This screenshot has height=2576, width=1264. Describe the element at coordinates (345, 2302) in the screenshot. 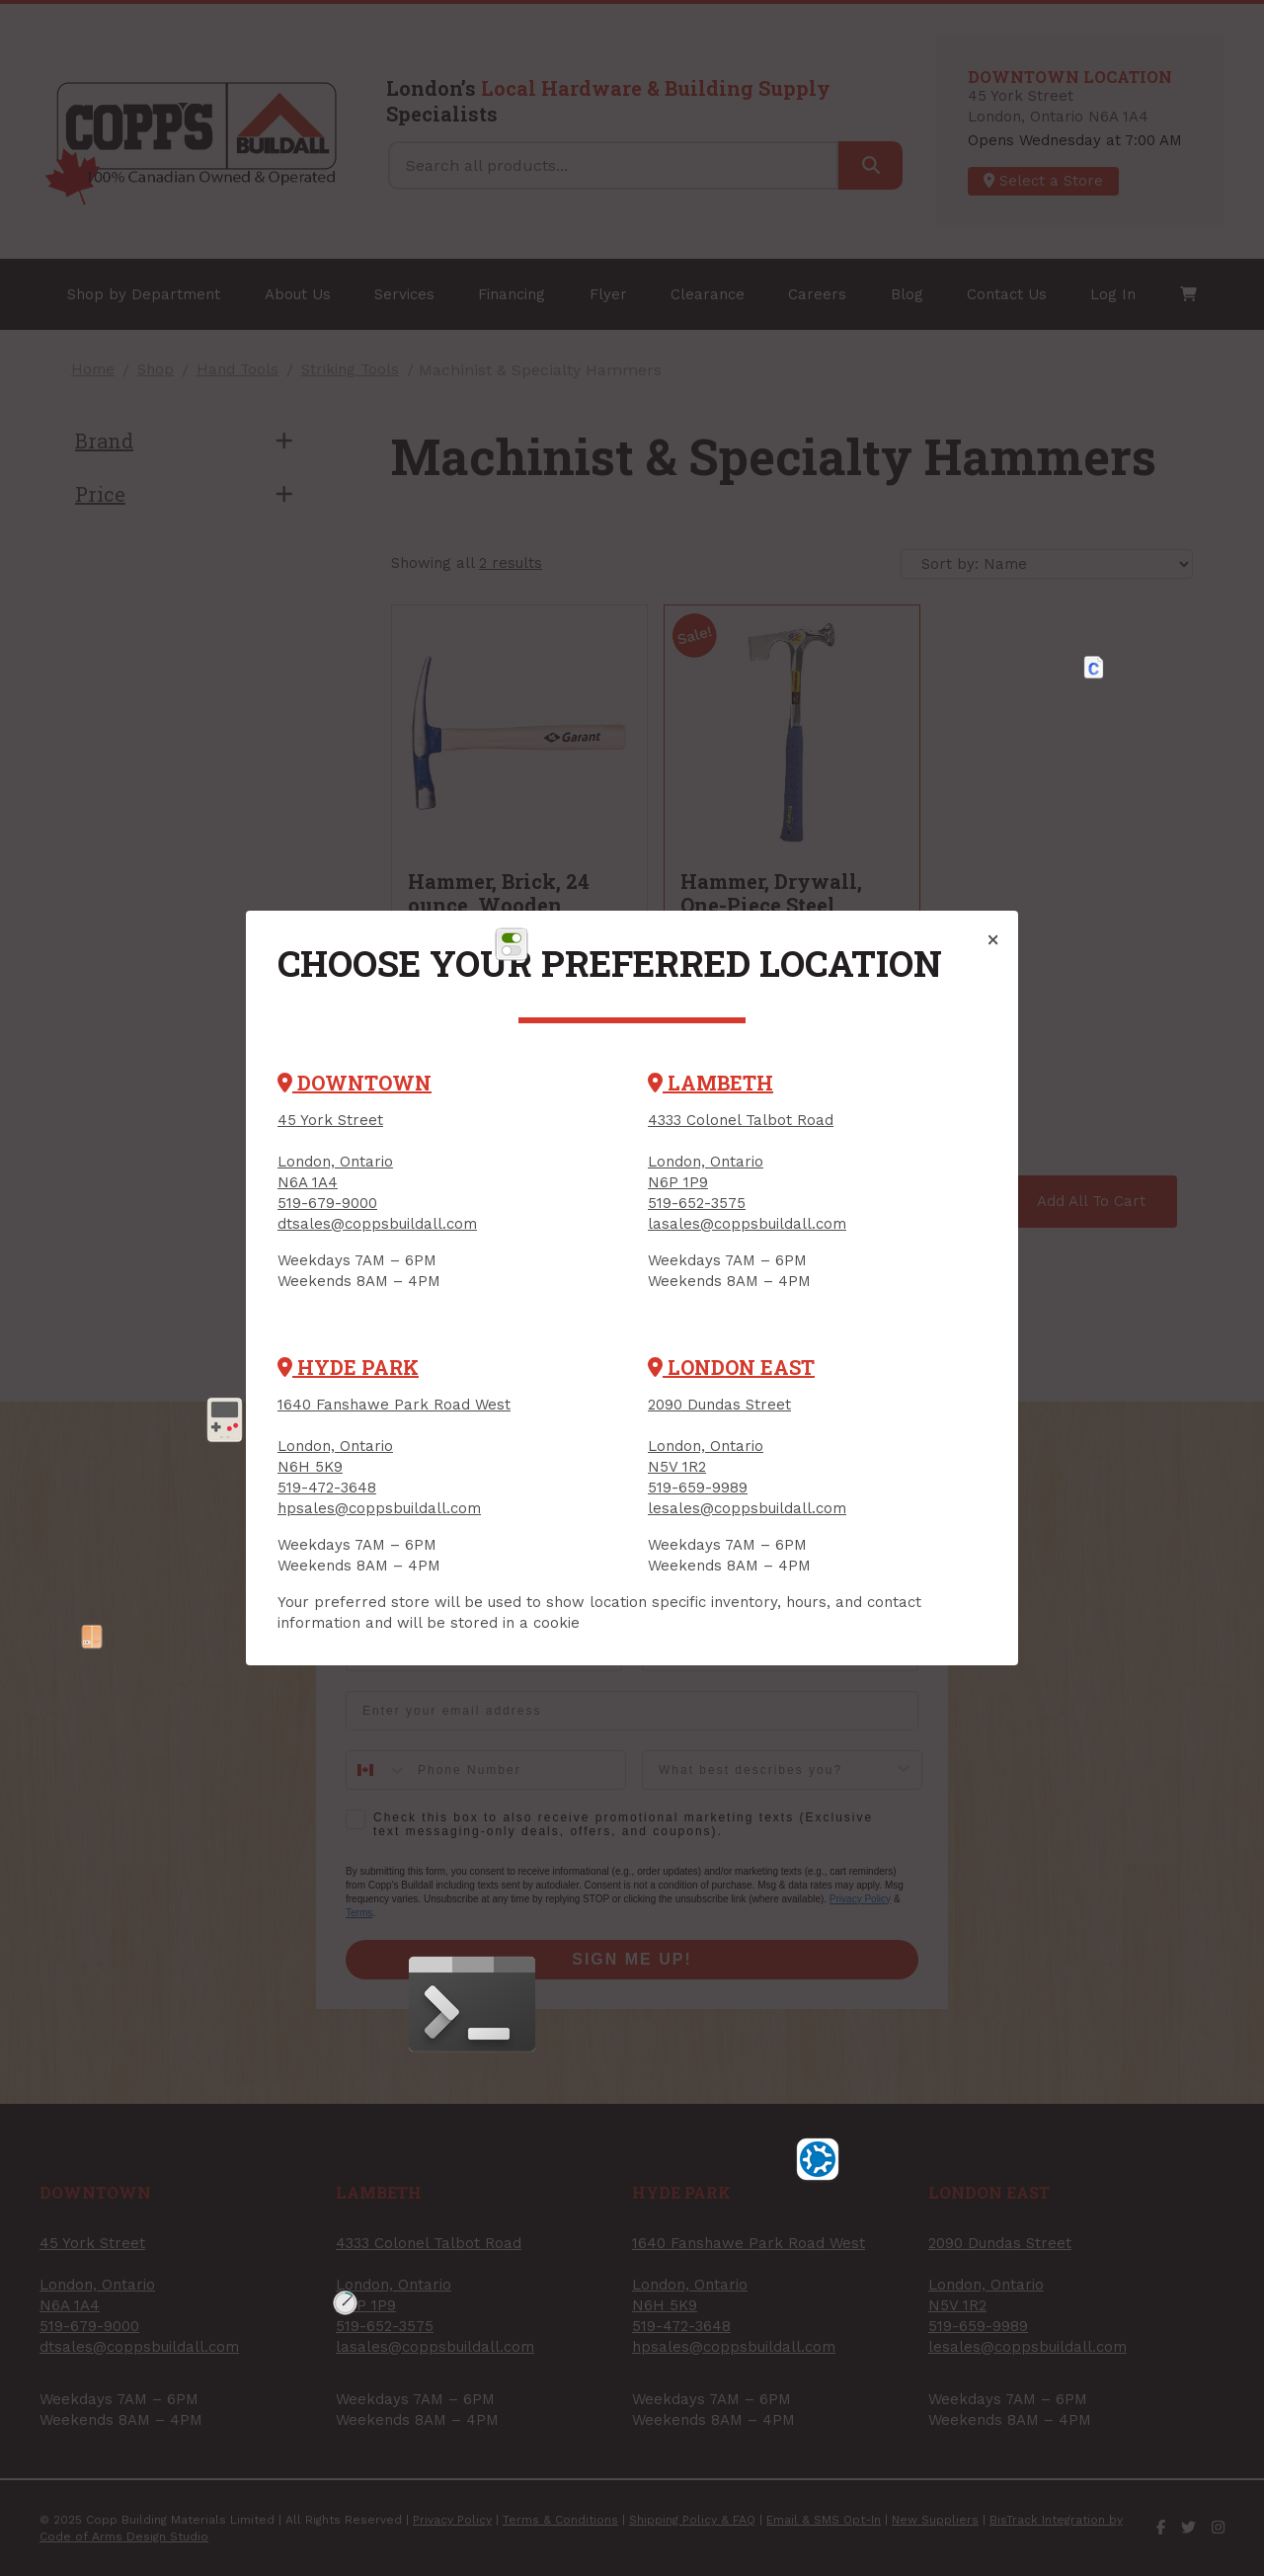

I see `open system profiler to analyze performance` at that location.